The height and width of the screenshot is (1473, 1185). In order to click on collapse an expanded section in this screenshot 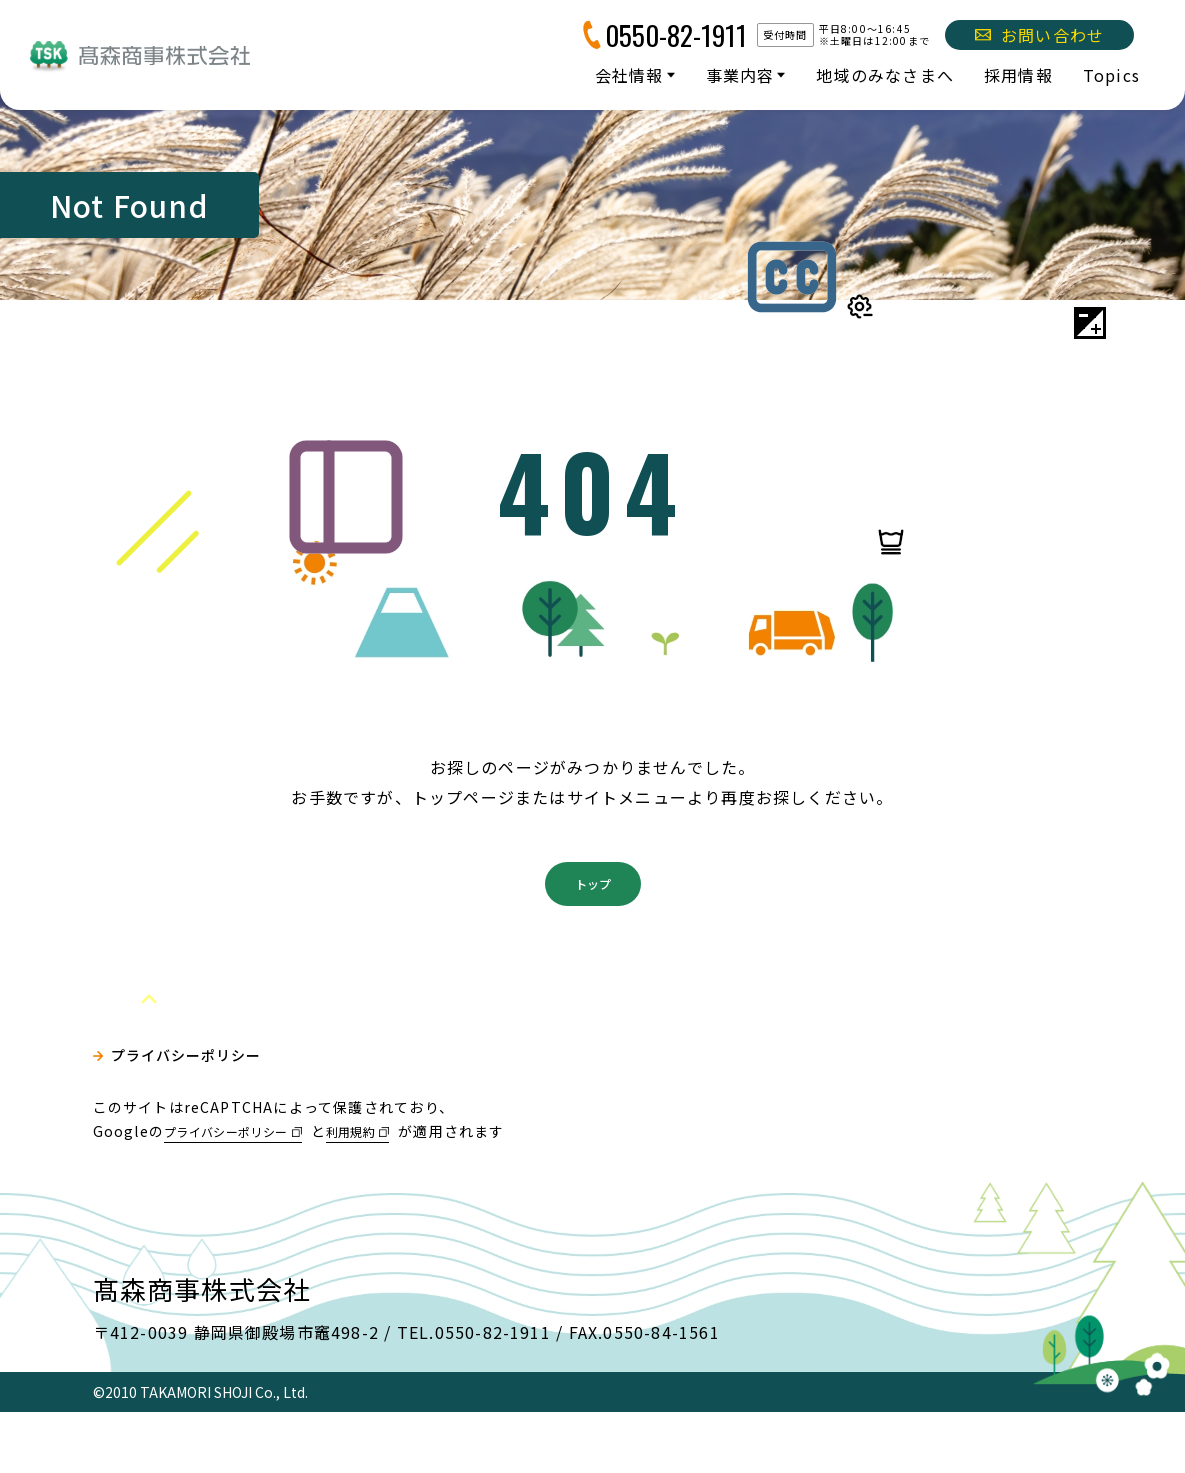, I will do `click(149, 999)`.